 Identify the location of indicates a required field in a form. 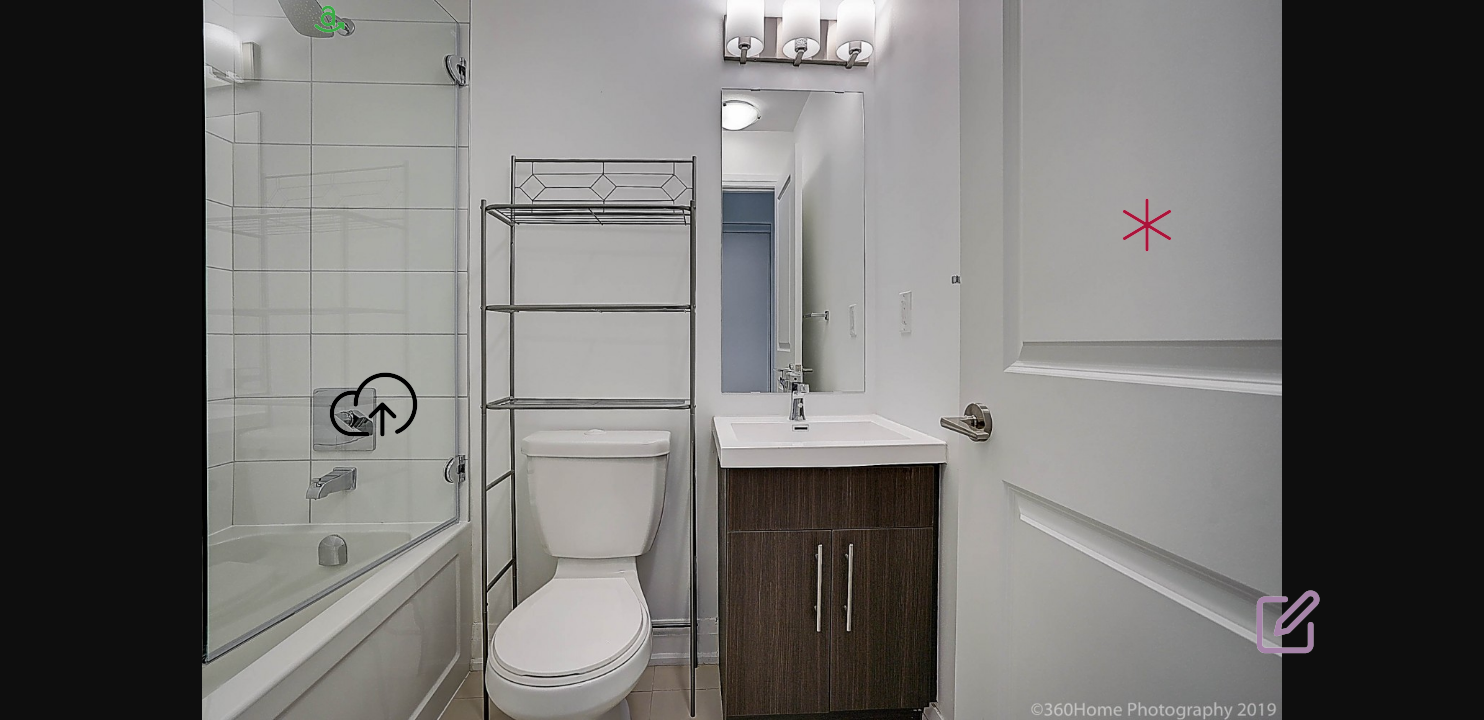
(1147, 225).